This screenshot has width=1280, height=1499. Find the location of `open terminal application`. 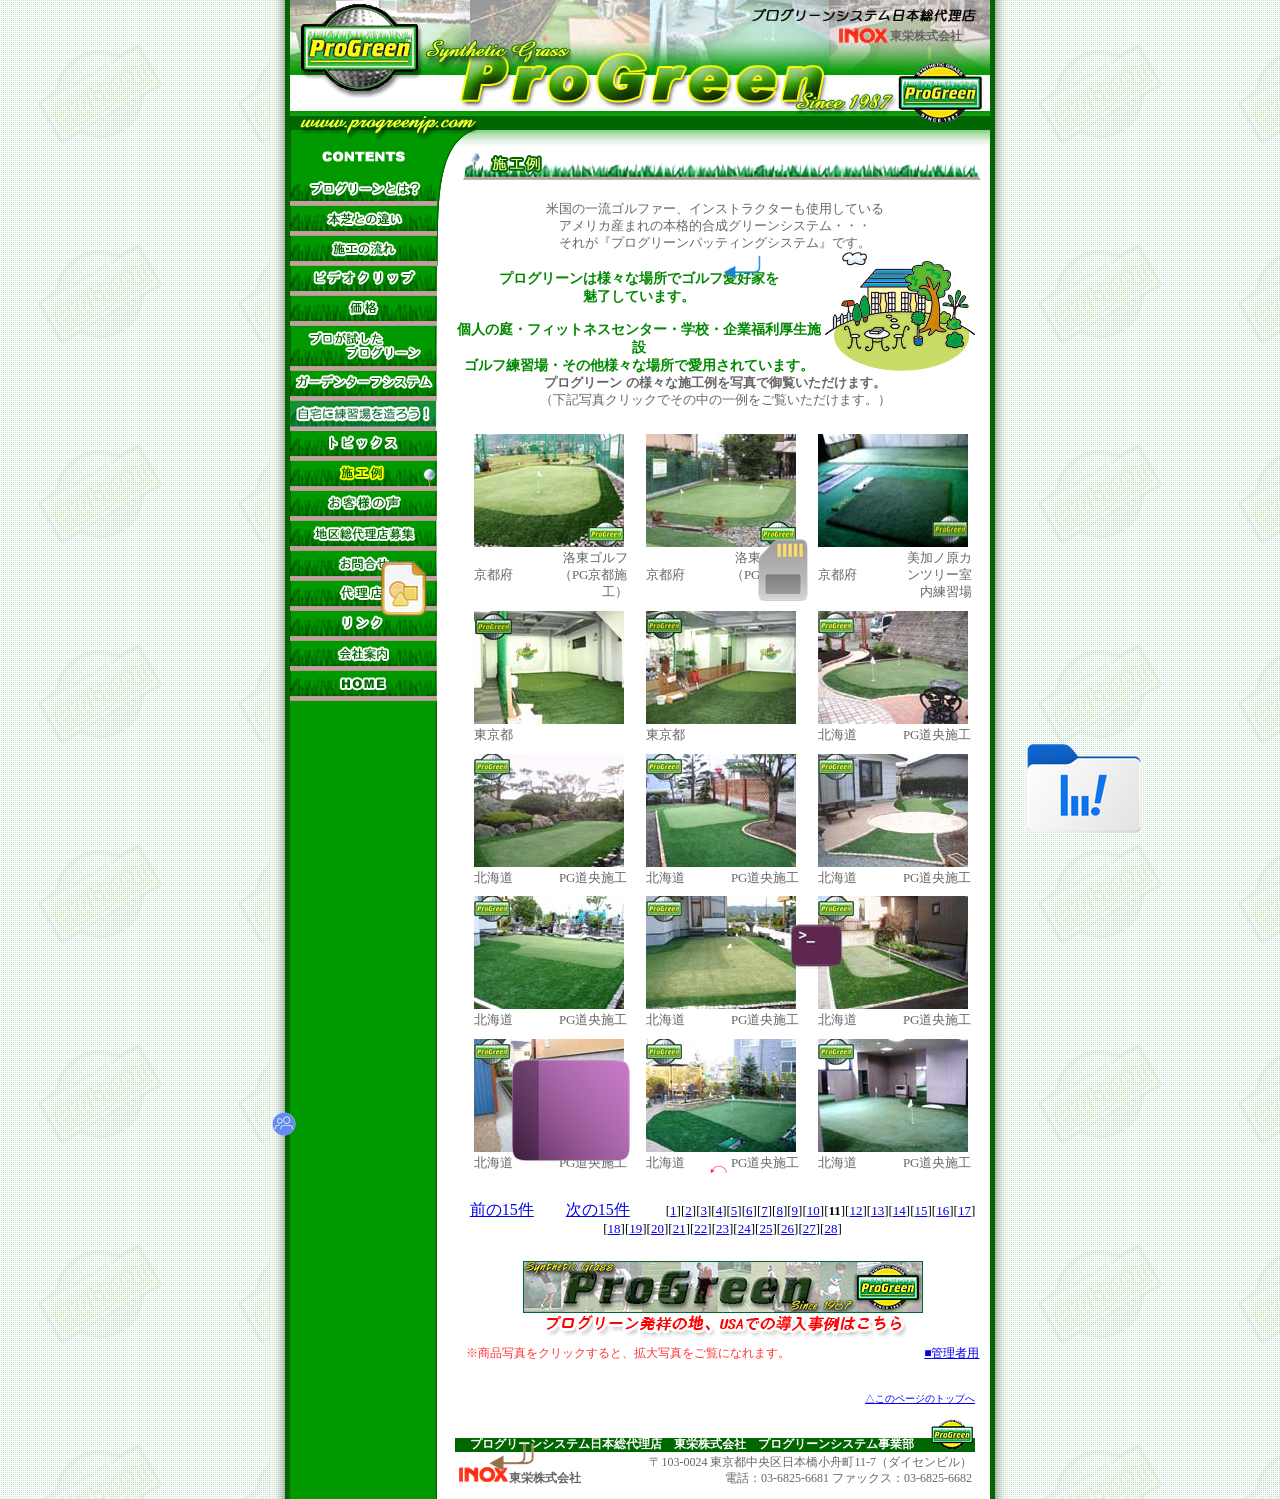

open terminal application is located at coordinates (816, 945).